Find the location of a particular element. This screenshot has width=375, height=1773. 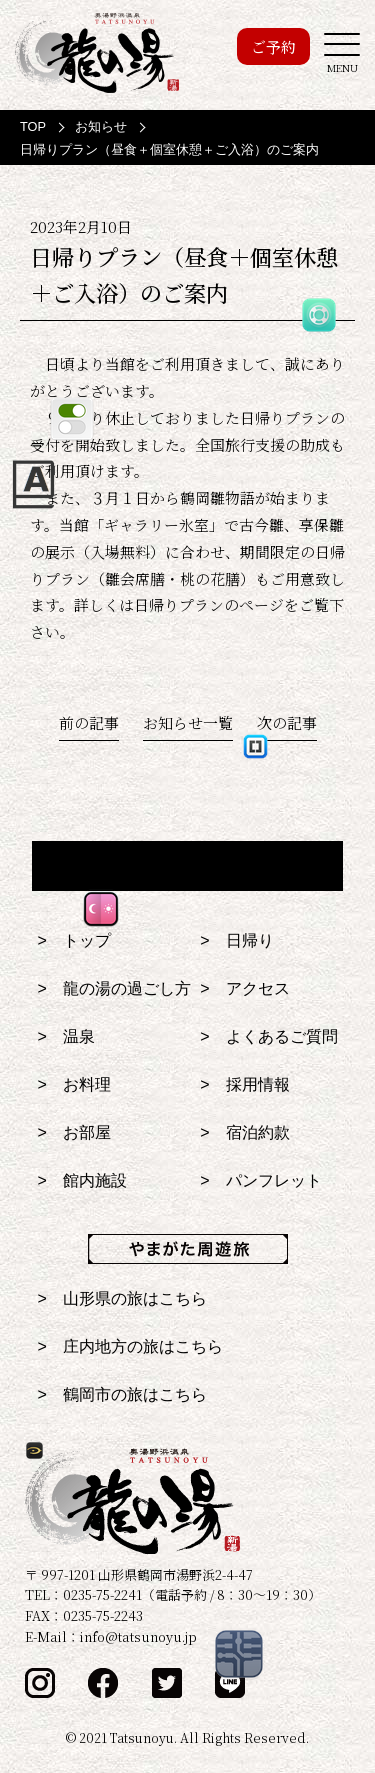

open the halo app is located at coordinates (34, 1450).